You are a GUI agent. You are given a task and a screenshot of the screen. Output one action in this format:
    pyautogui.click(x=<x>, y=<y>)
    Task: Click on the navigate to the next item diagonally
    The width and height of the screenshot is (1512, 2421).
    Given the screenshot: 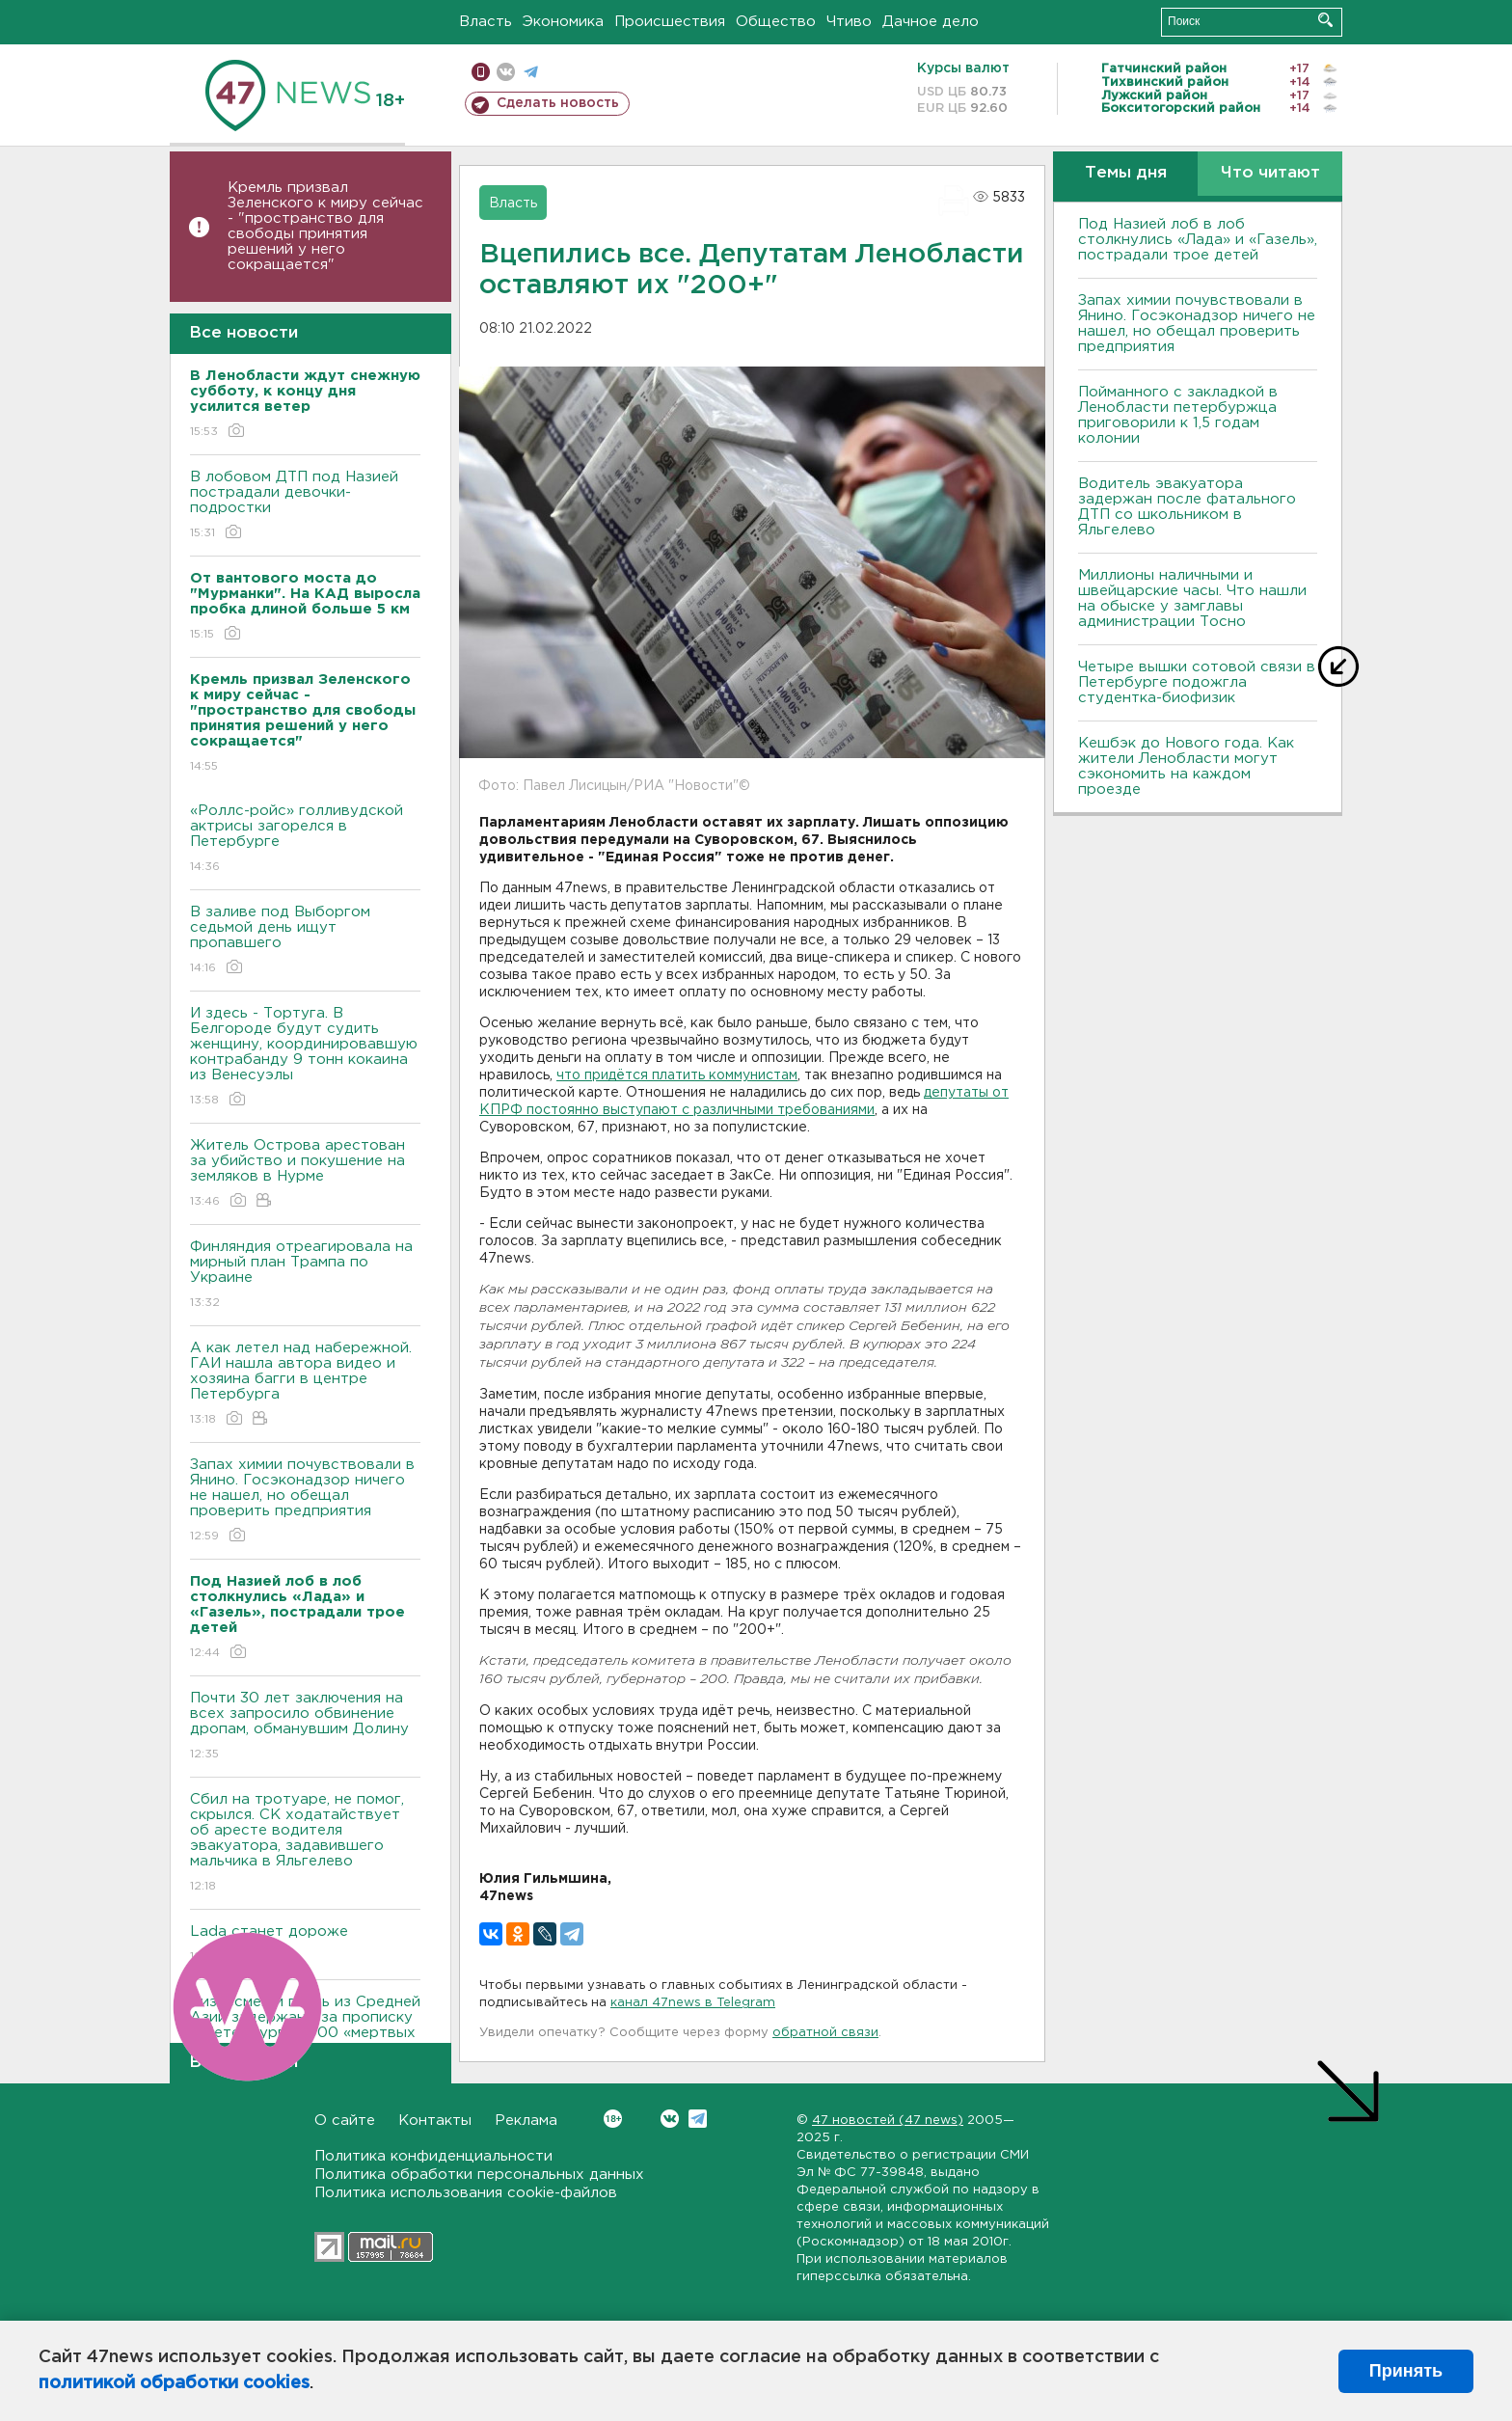 What is the action you would take?
    pyautogui.click(x=1348, y=2091)
    